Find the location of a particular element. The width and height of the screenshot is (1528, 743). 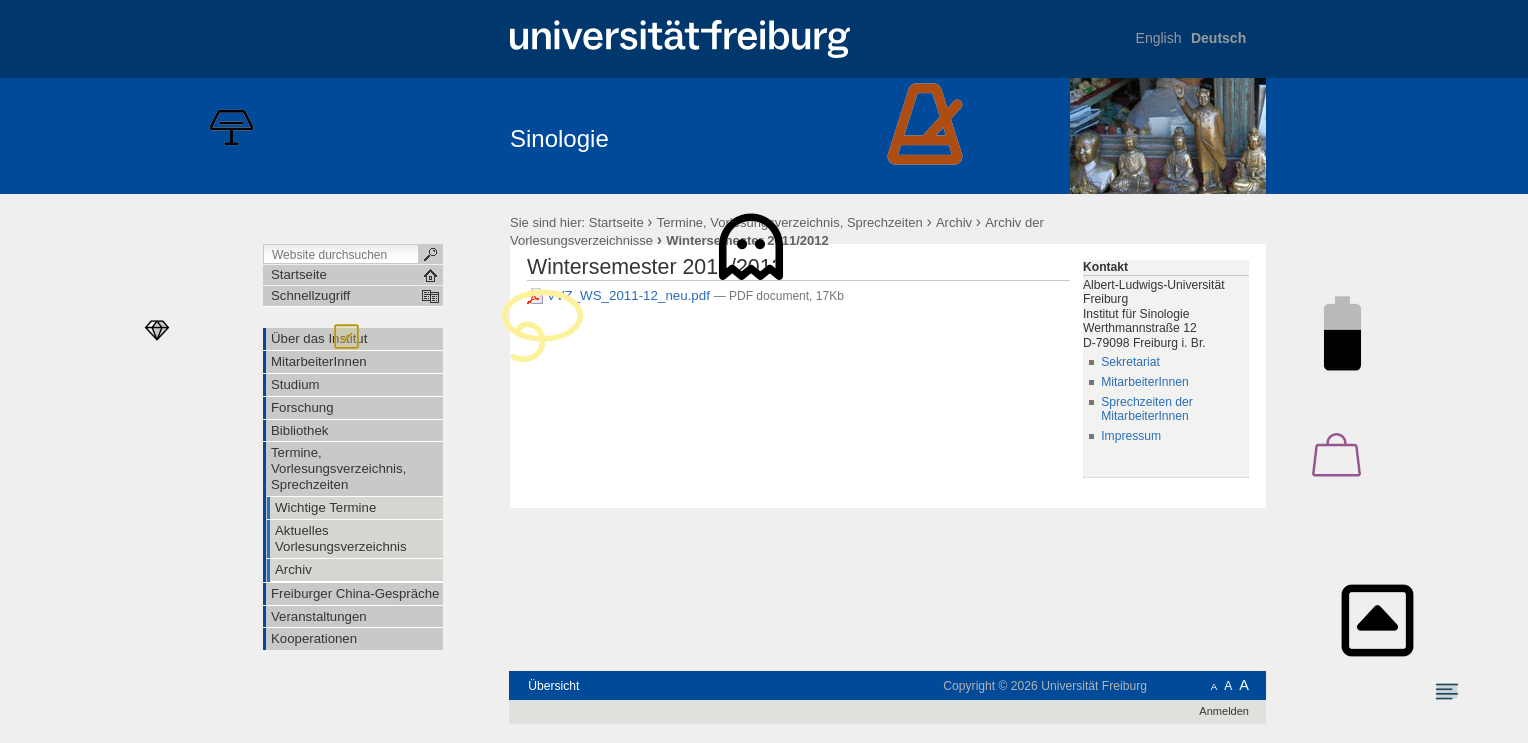

view your shopping bag is located at coordinates (1336, 457).